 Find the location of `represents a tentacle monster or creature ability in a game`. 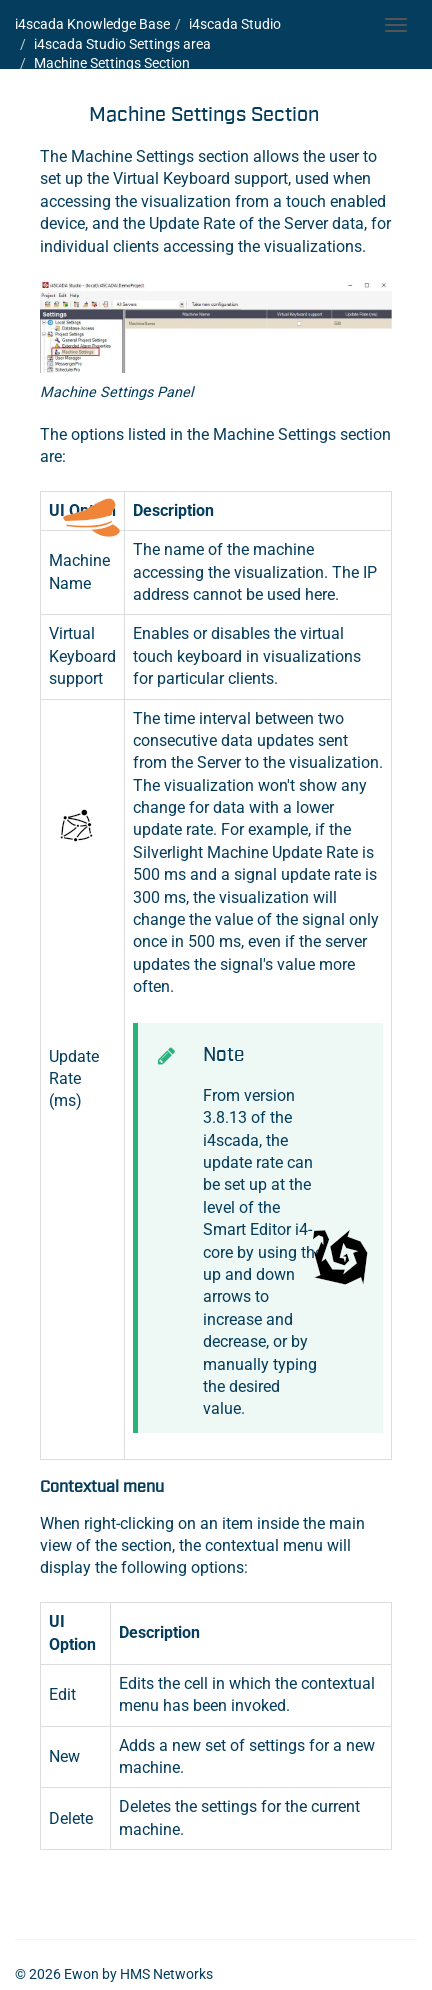

represents a tentacle monster or creature ability in a game is located at coordinates (340, 1257).